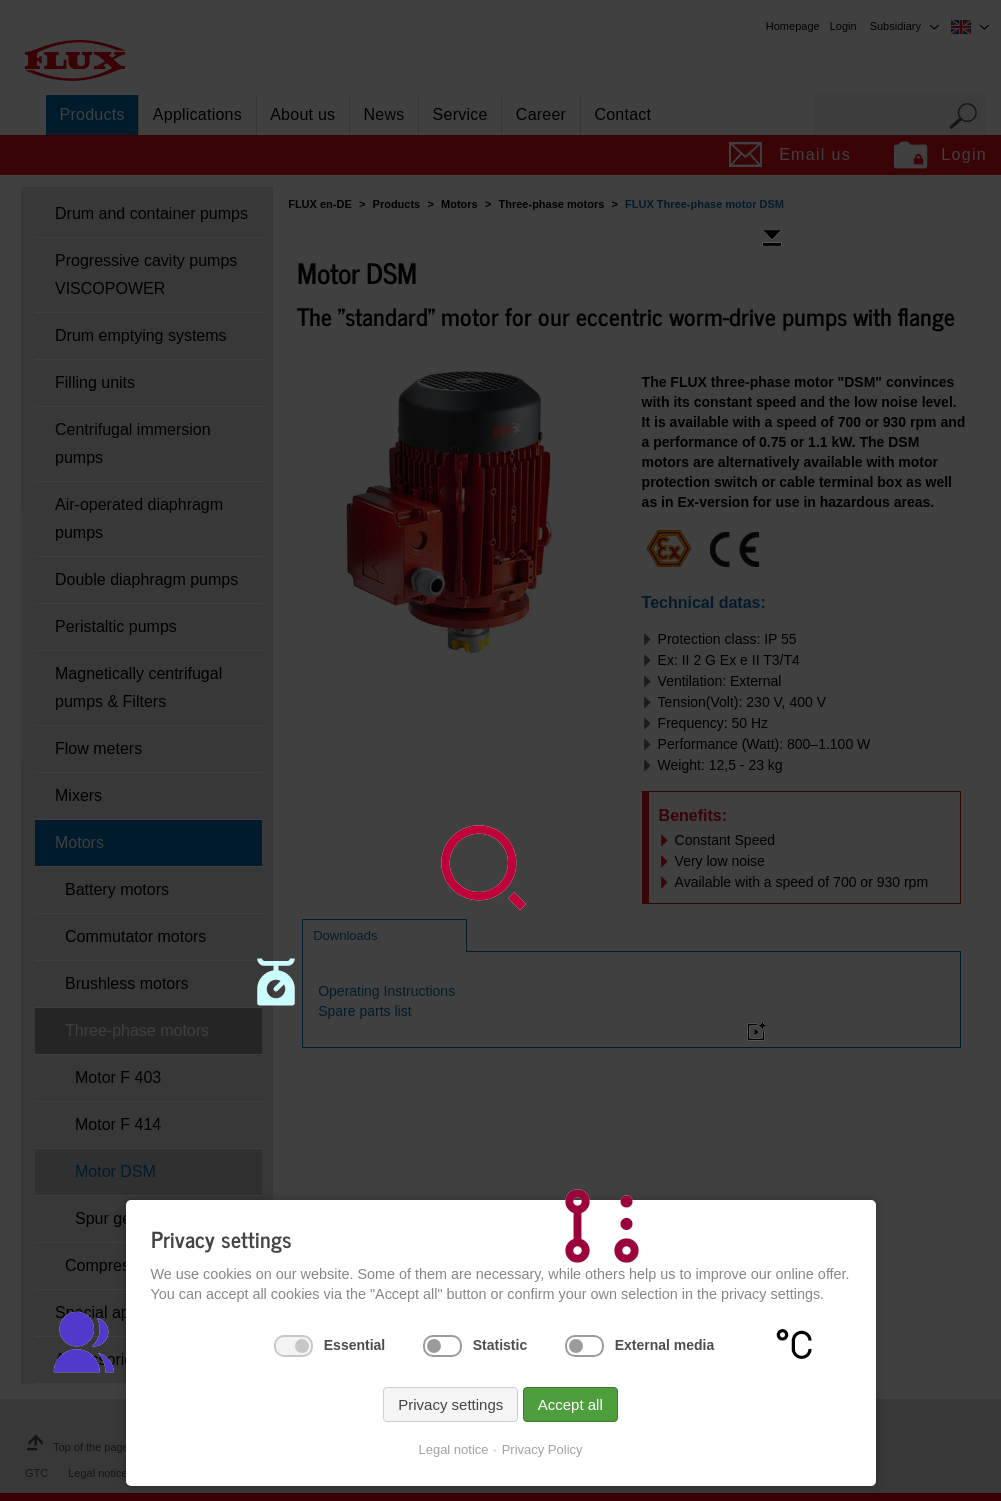  What do you see at coordinates (276, 982) in the screenshot?
I see `view weight or measurement settings` at bounding box center [276, 982].